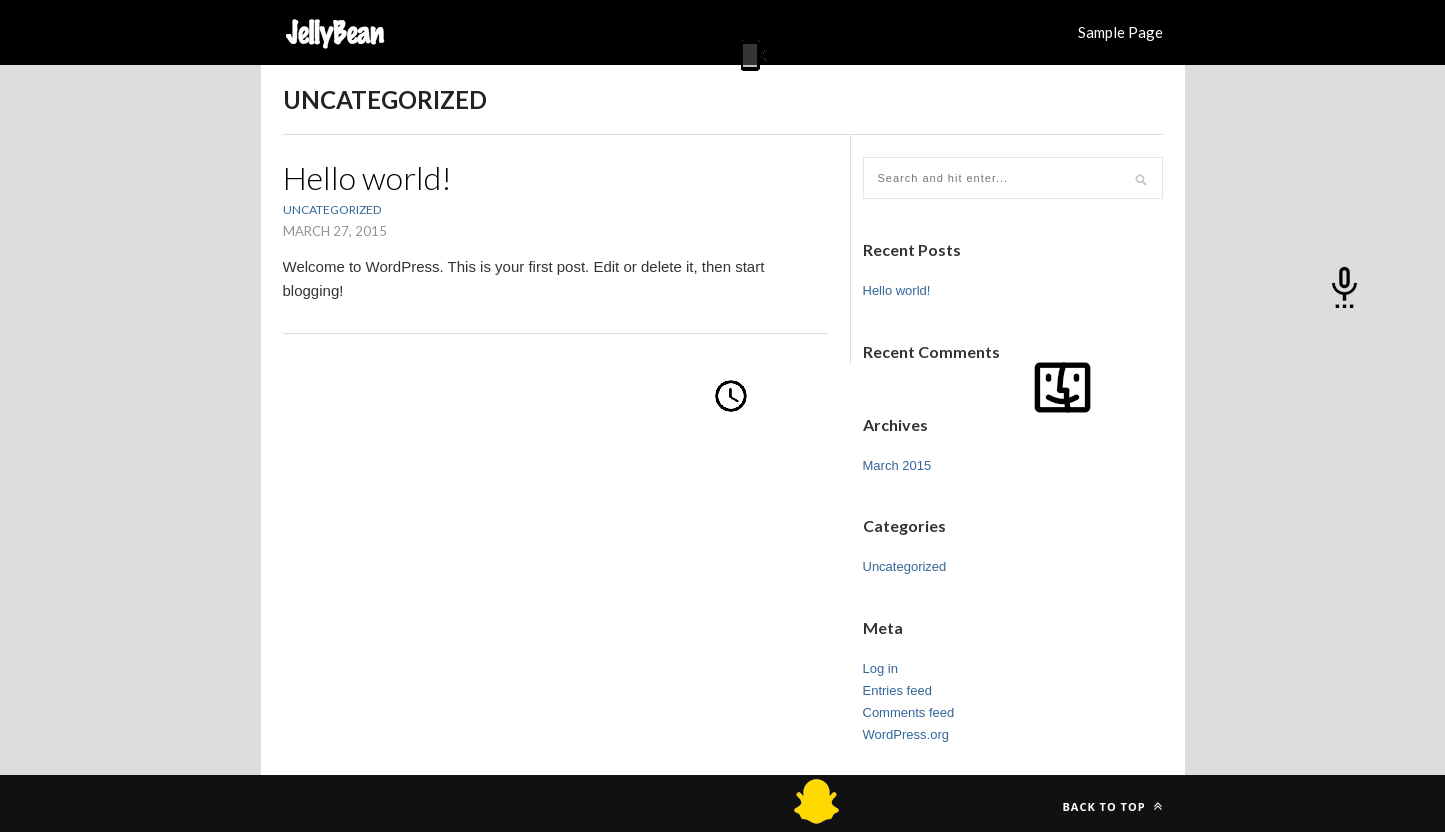 Image resolution: width=1445 pixels, height=832 pixels. What do you see at coordinates (1062, 387) in the screenshot?
I see `open finder app on mac` at bounding box center [1062, 387].